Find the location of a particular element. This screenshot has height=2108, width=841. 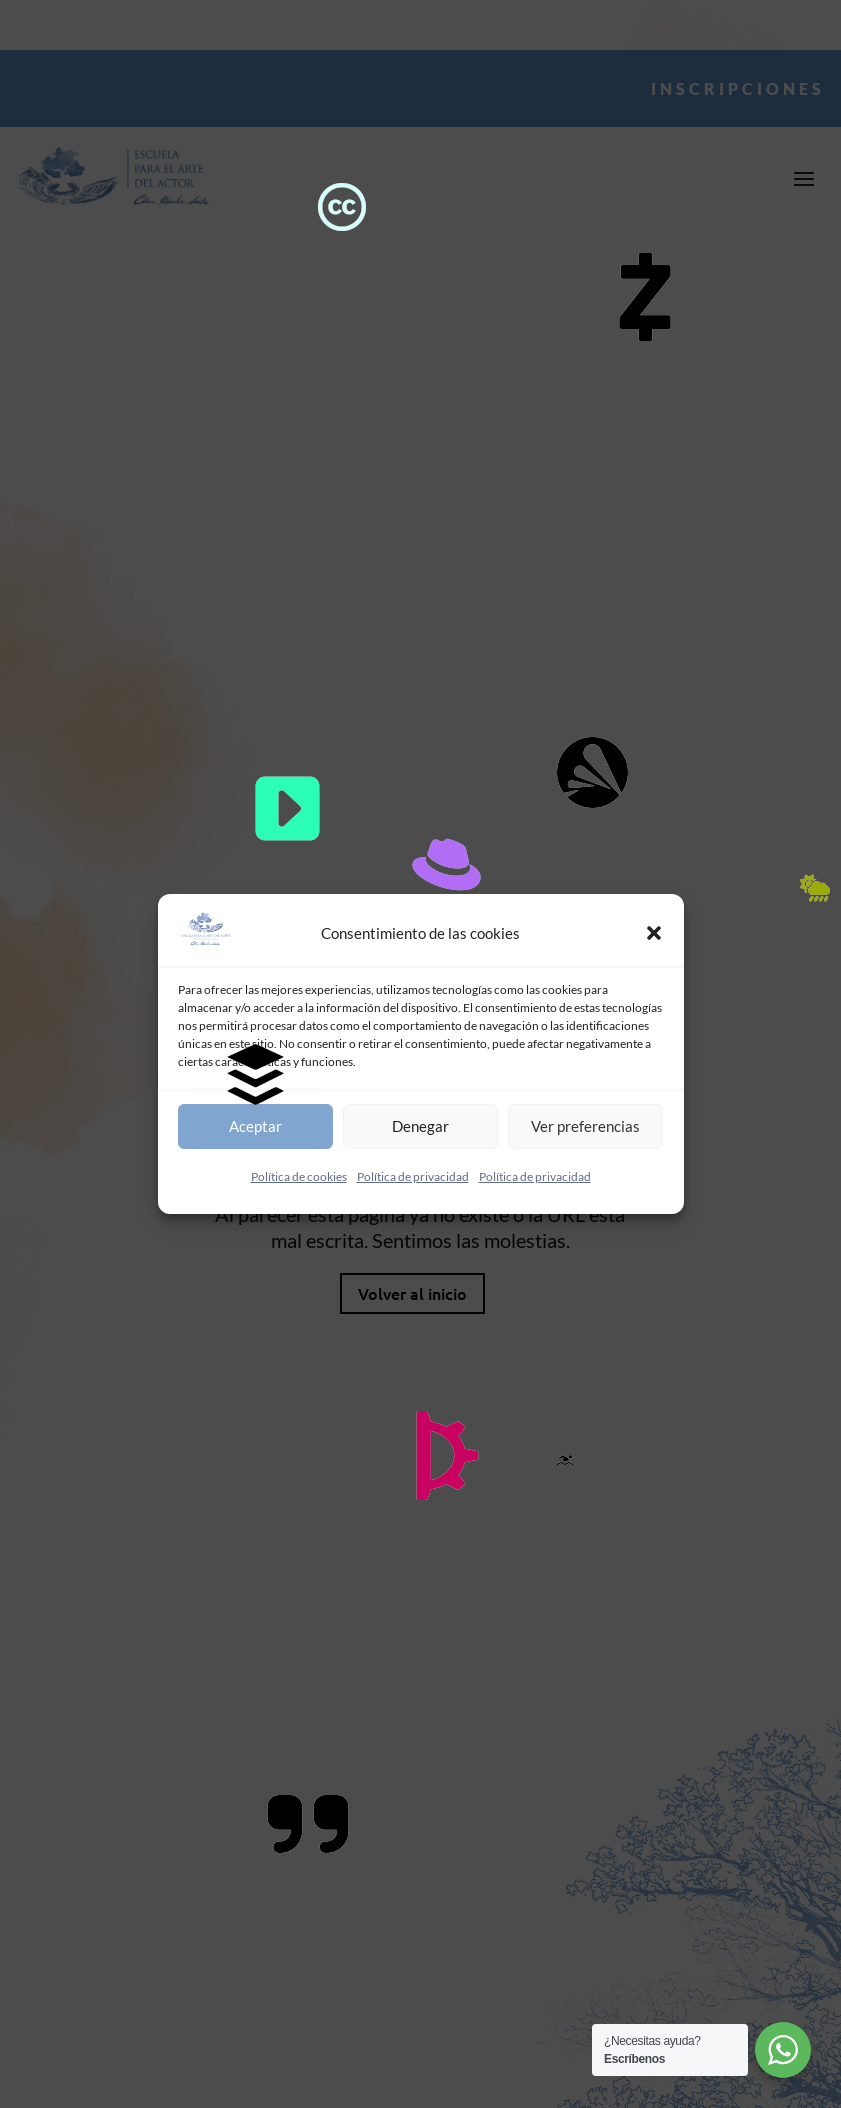

dlib machine learning library logo is located at coordinates (447, 1455).